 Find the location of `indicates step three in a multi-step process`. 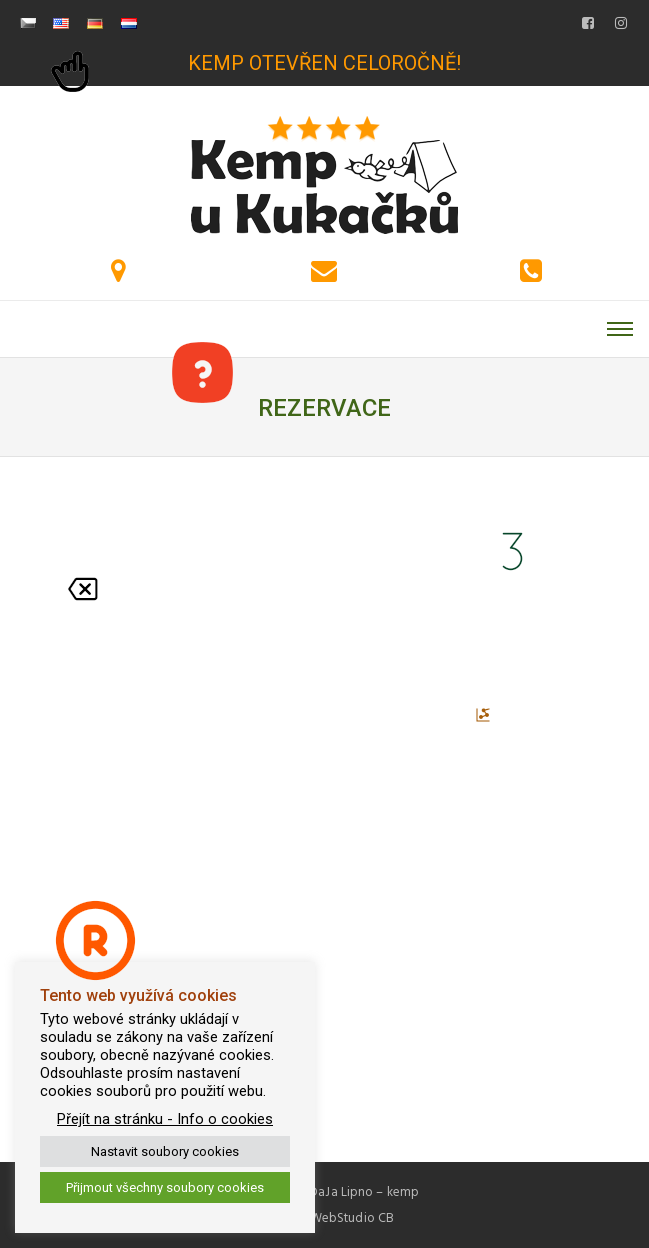

indicates step three in a multi-step process is located at coordinates (512, 551).